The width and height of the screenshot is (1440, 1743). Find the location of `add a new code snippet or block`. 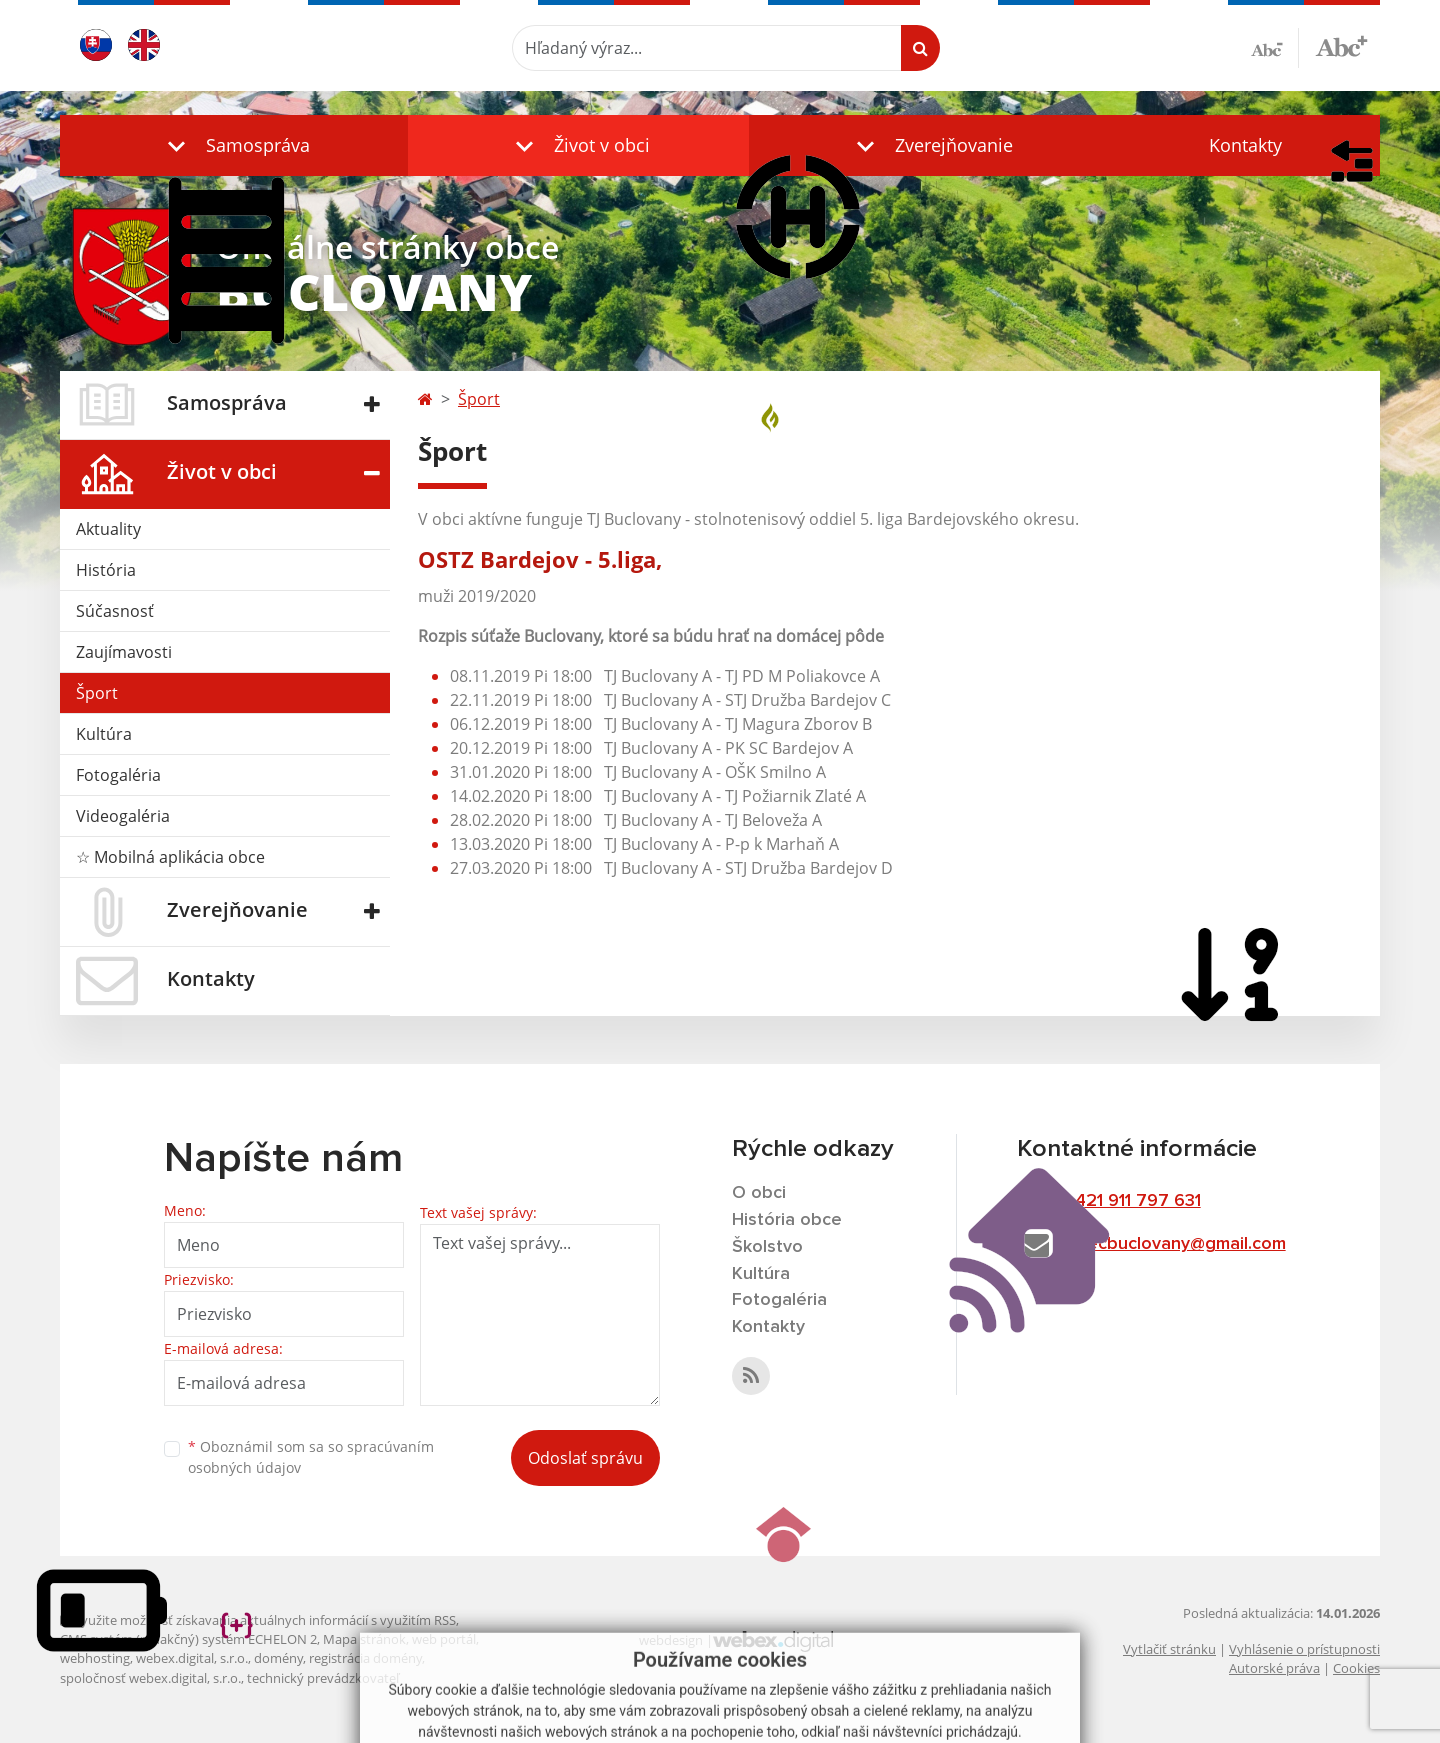

add a new code snippet or block is located at coordinates (236, 1625).